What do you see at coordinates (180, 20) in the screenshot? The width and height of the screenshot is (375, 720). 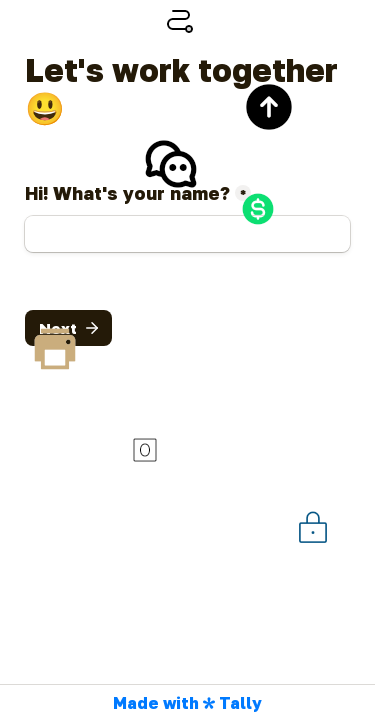 I see `view or edit a custom path` at bounding box center [180, 20].